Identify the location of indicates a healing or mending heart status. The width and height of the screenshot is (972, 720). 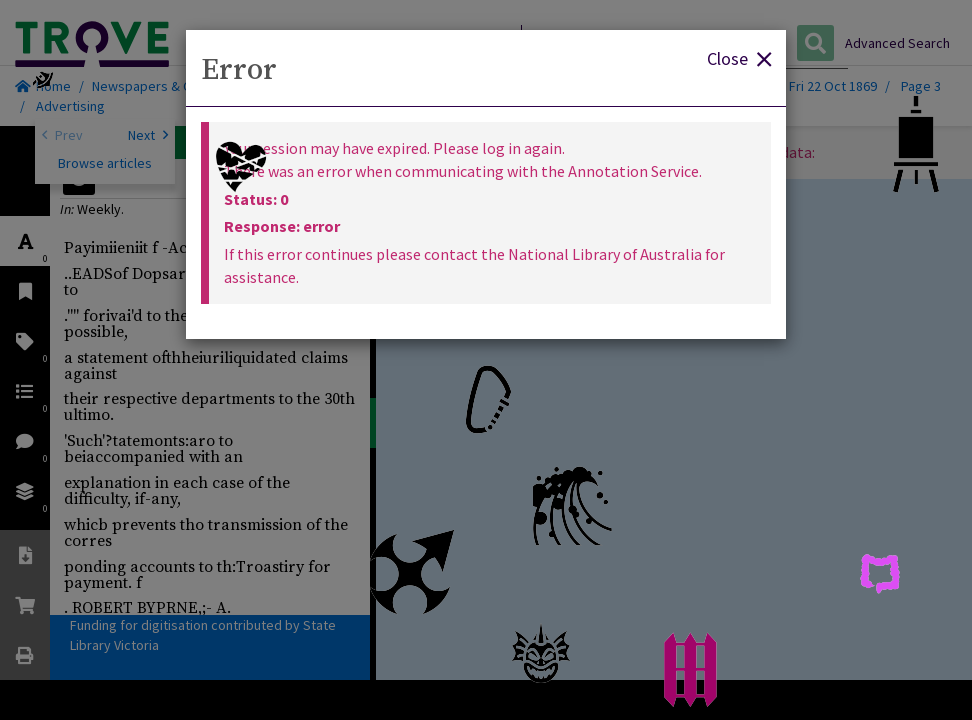
(241, 167).